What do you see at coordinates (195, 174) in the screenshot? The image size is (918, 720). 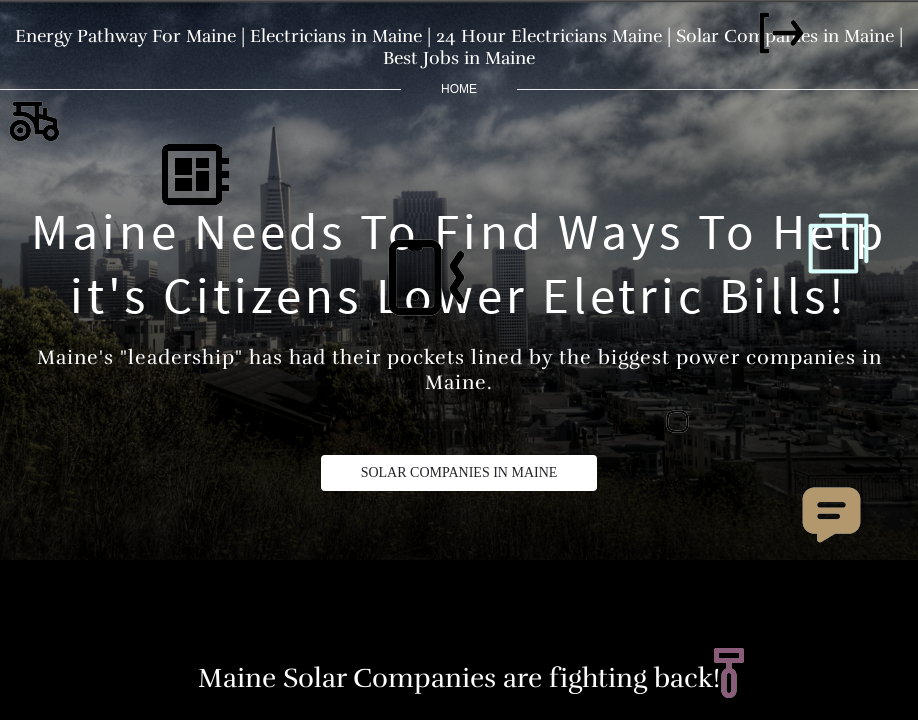 I see `access developer or hardware settings` at bounding box center [195, 174].